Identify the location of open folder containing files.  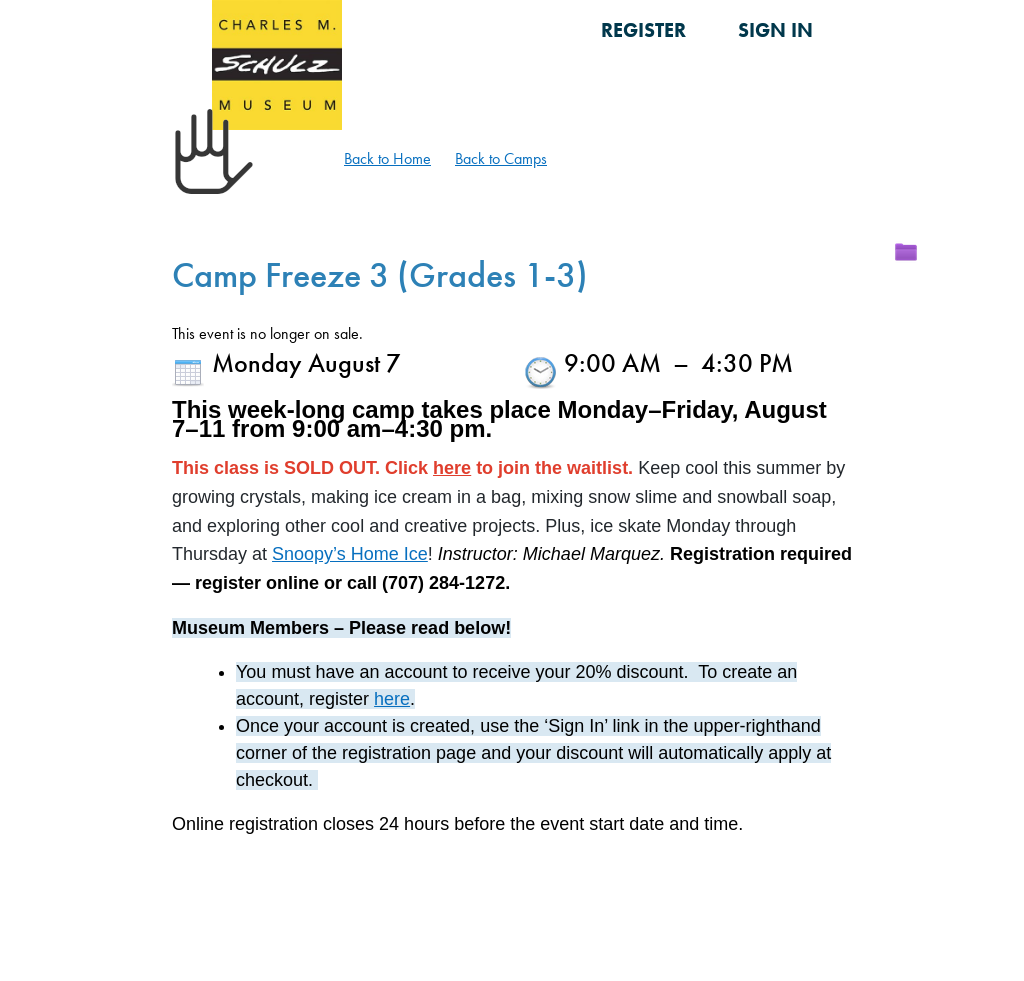
(906, 252).